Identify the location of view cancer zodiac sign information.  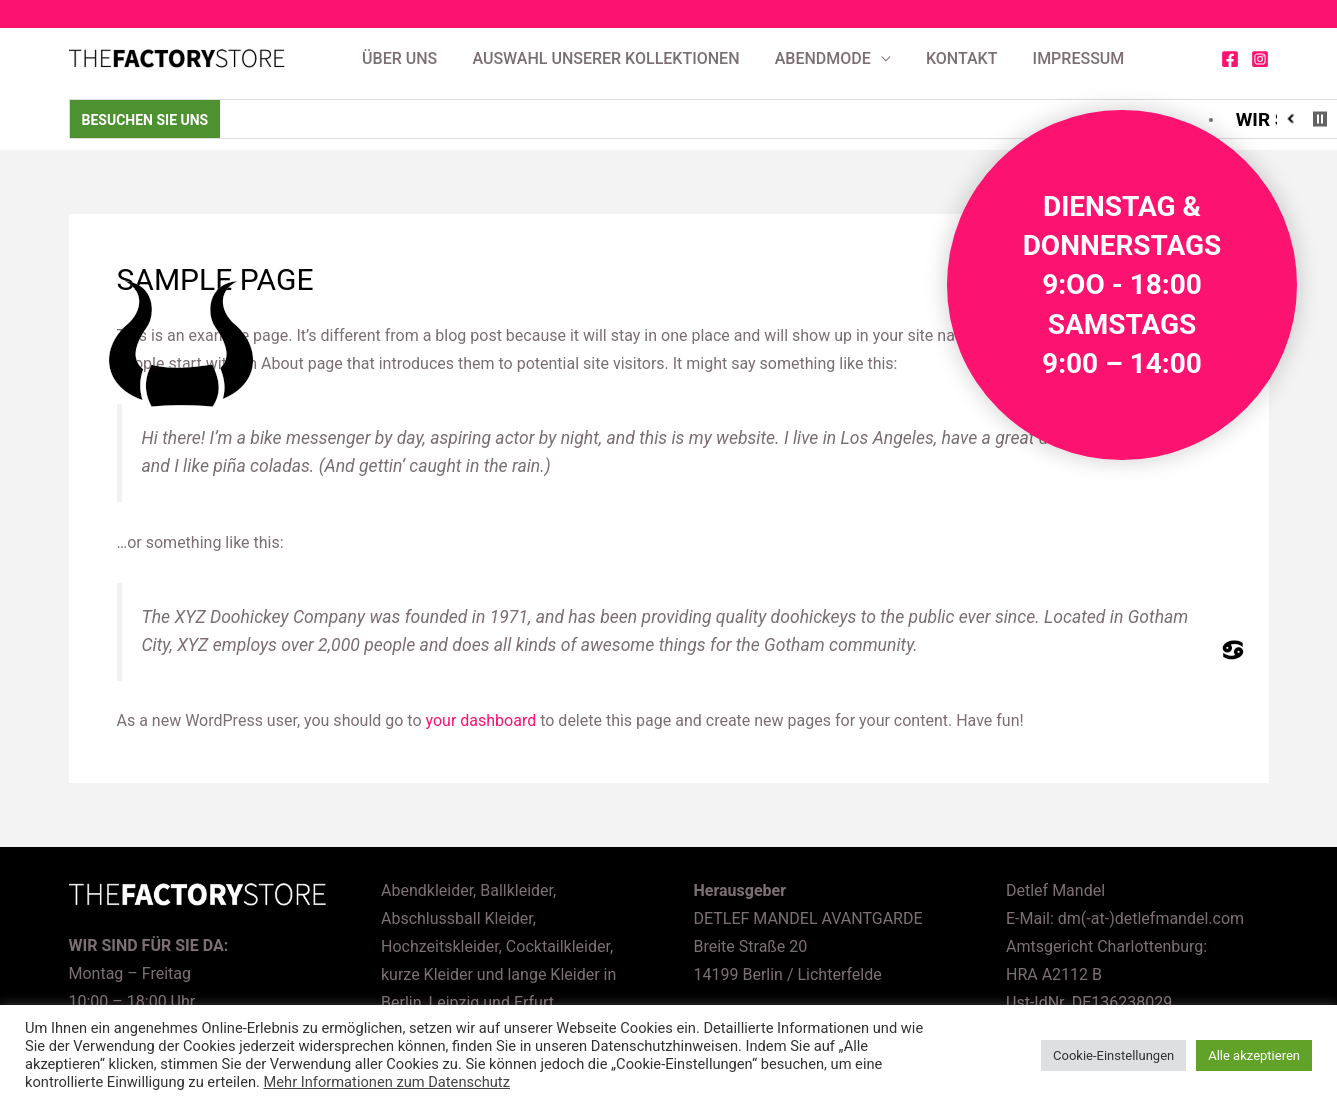
(1233, 650).